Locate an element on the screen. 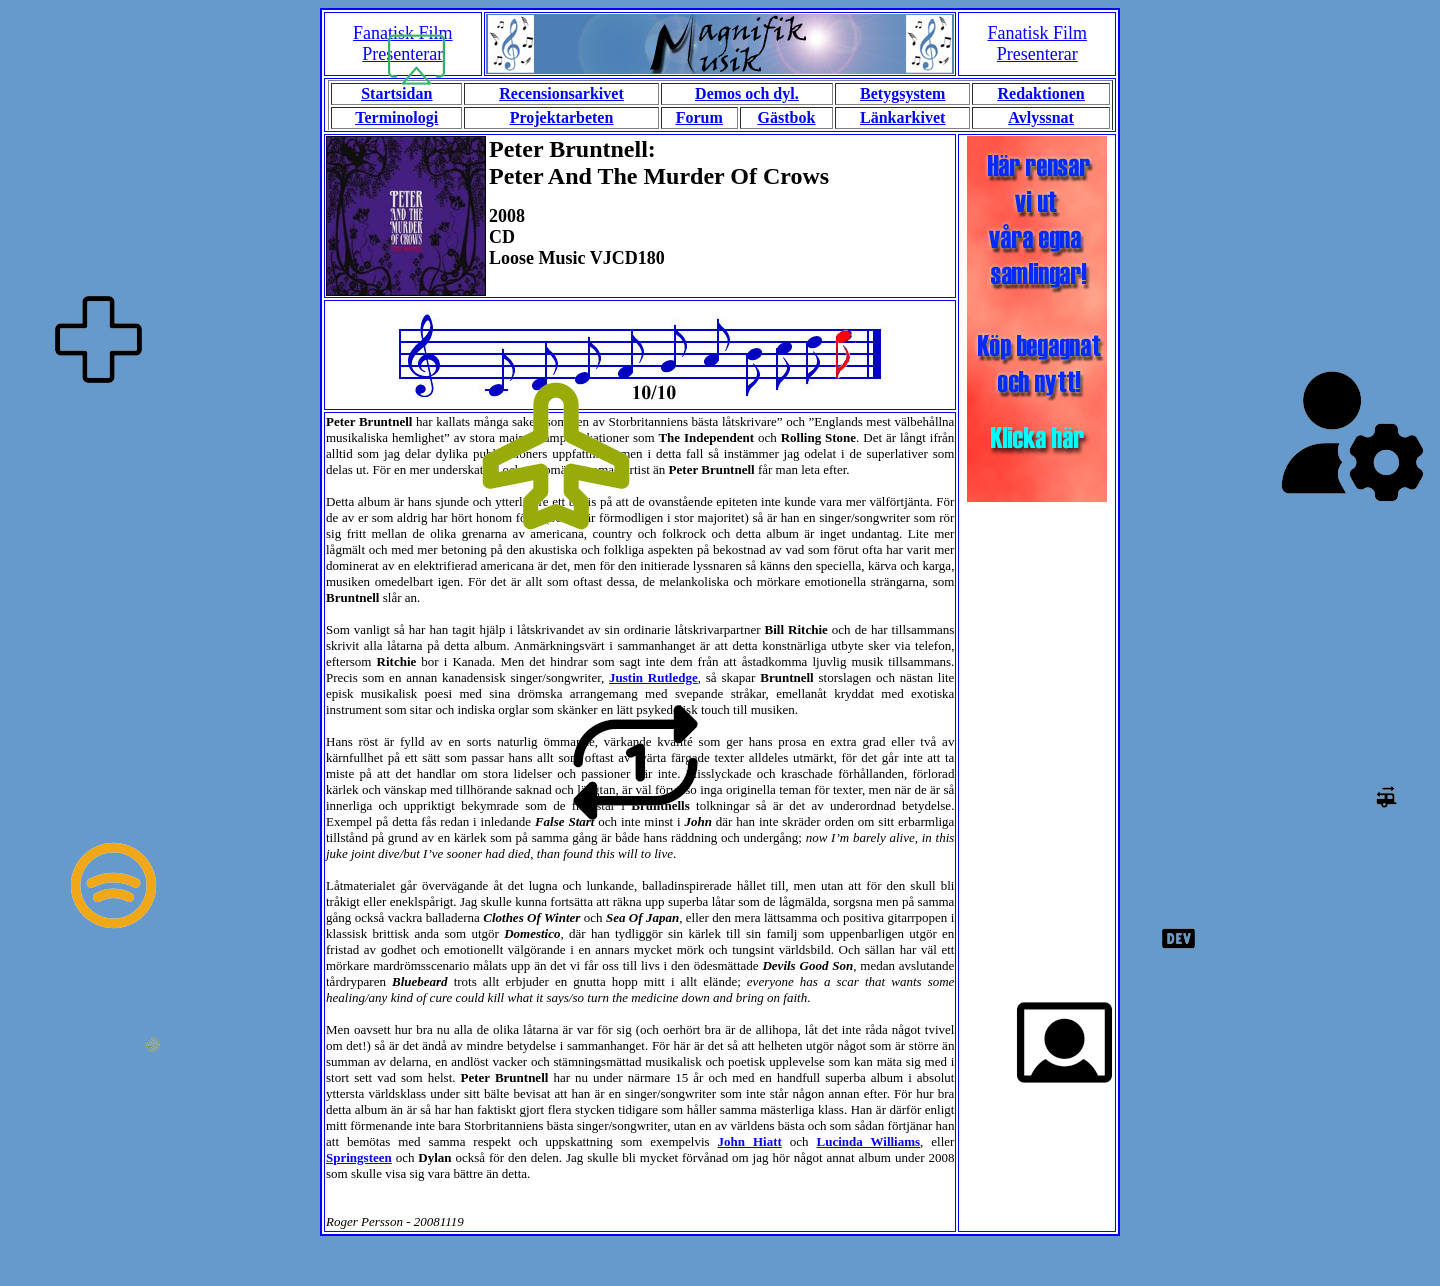  view user profile is located at coordinates (1064, 1042).